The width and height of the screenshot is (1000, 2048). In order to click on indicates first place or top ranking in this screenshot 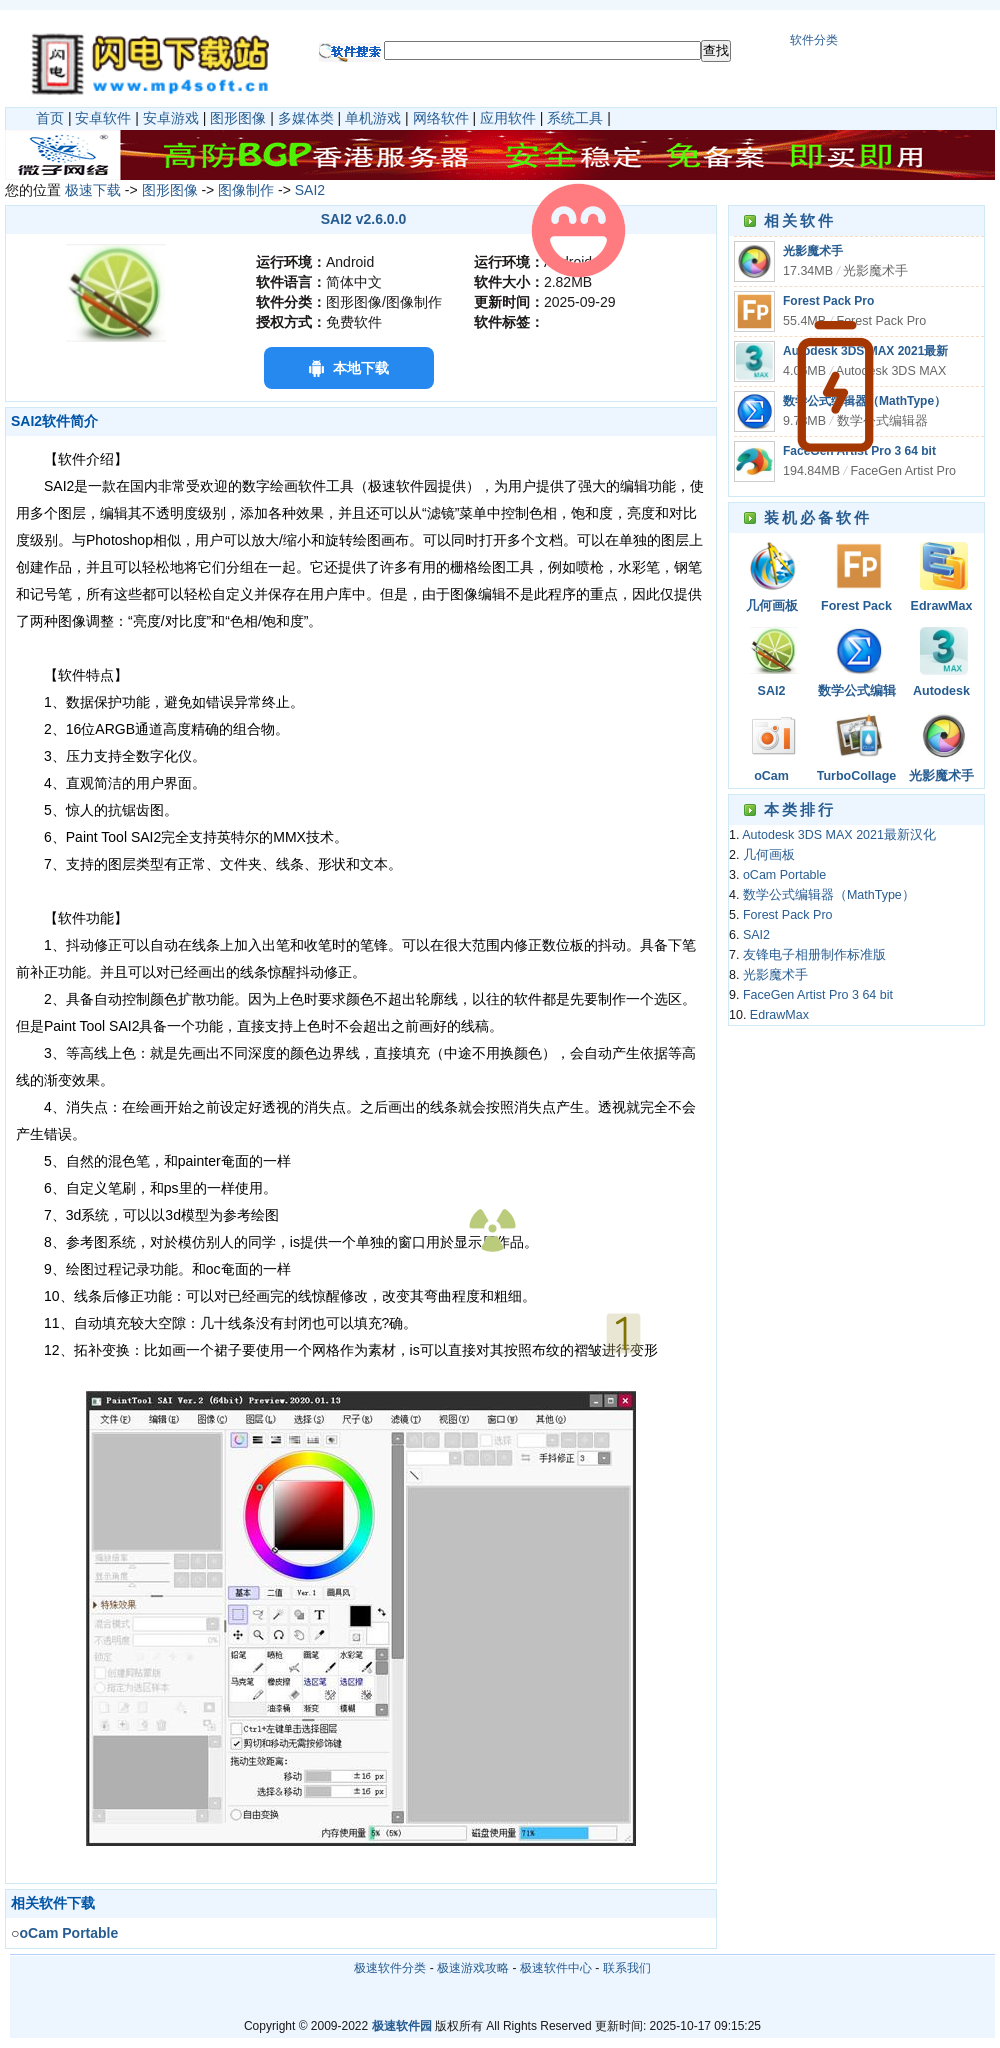, I will do `click(623, 1333)`.